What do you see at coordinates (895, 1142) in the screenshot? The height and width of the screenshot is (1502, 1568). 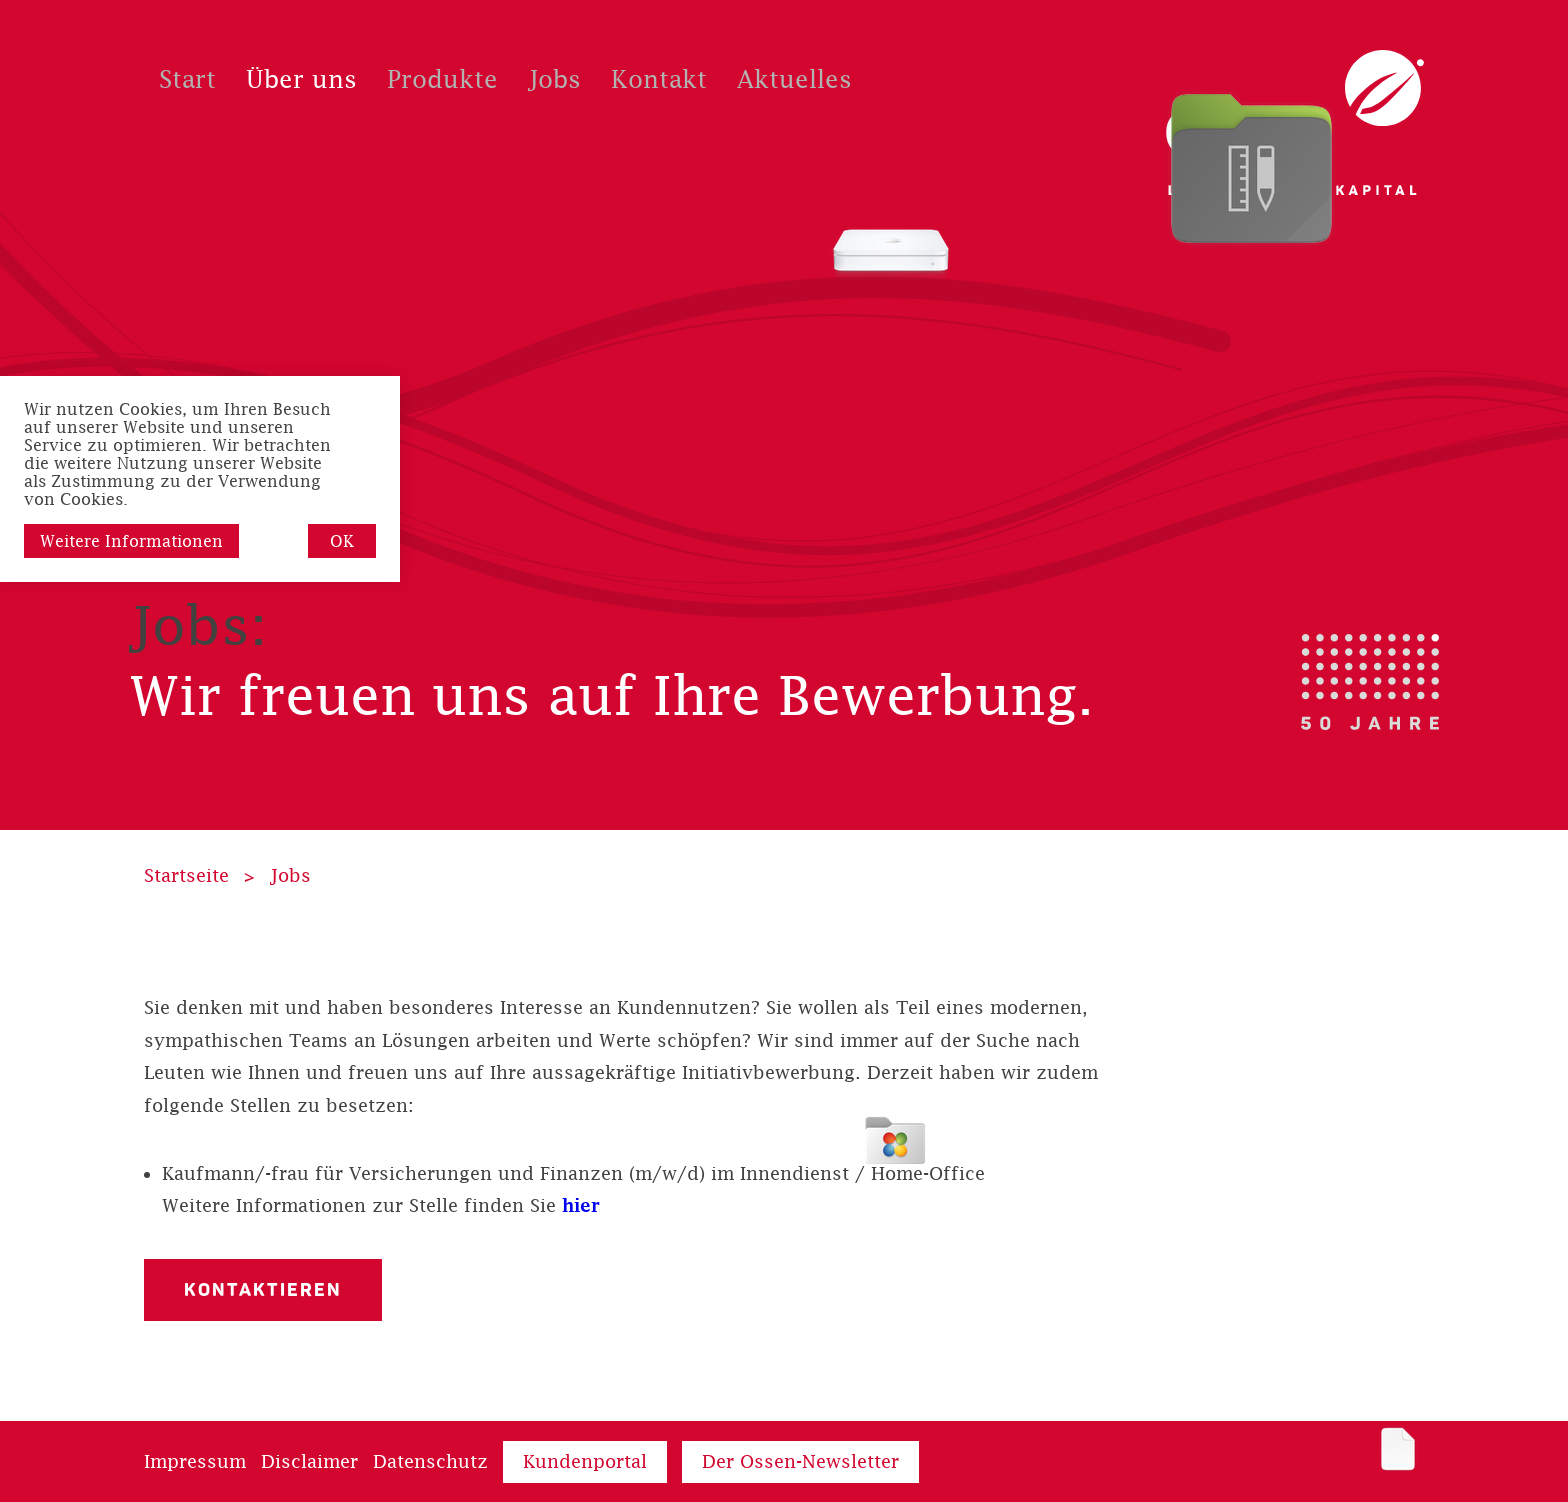 I see `open the Eleven Forum community folder` at bounding box center [895, 1142].